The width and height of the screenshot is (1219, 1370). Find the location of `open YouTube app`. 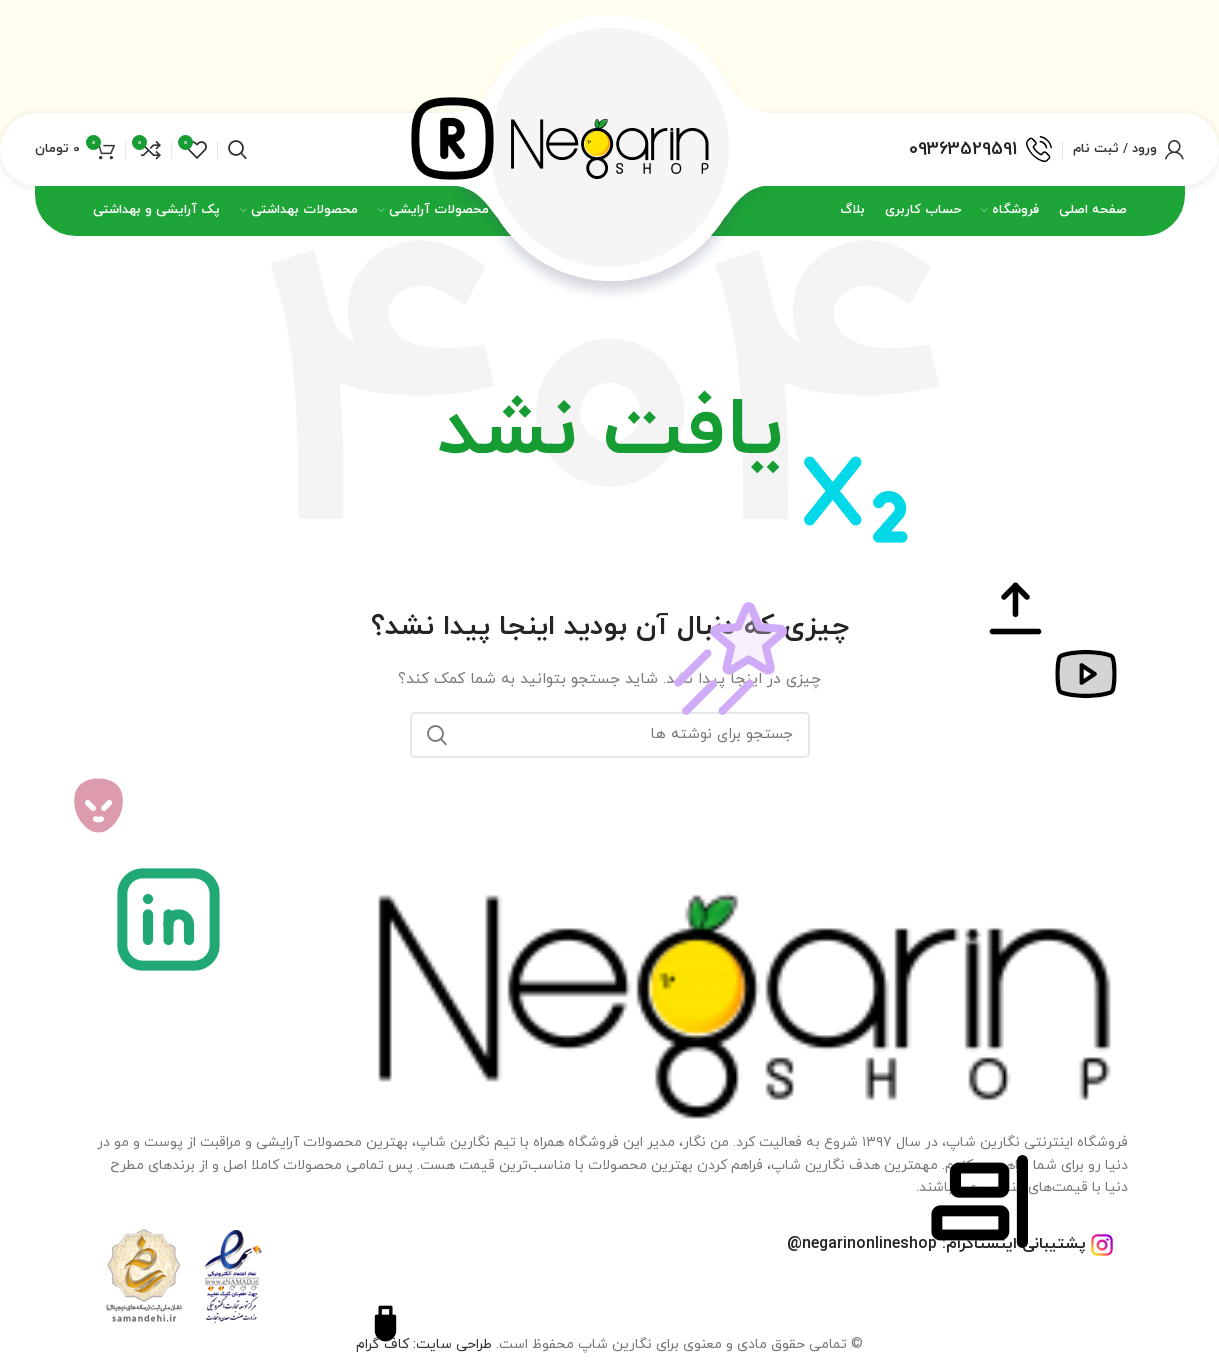

open YouTube app is located at coordinates (1086, 674).